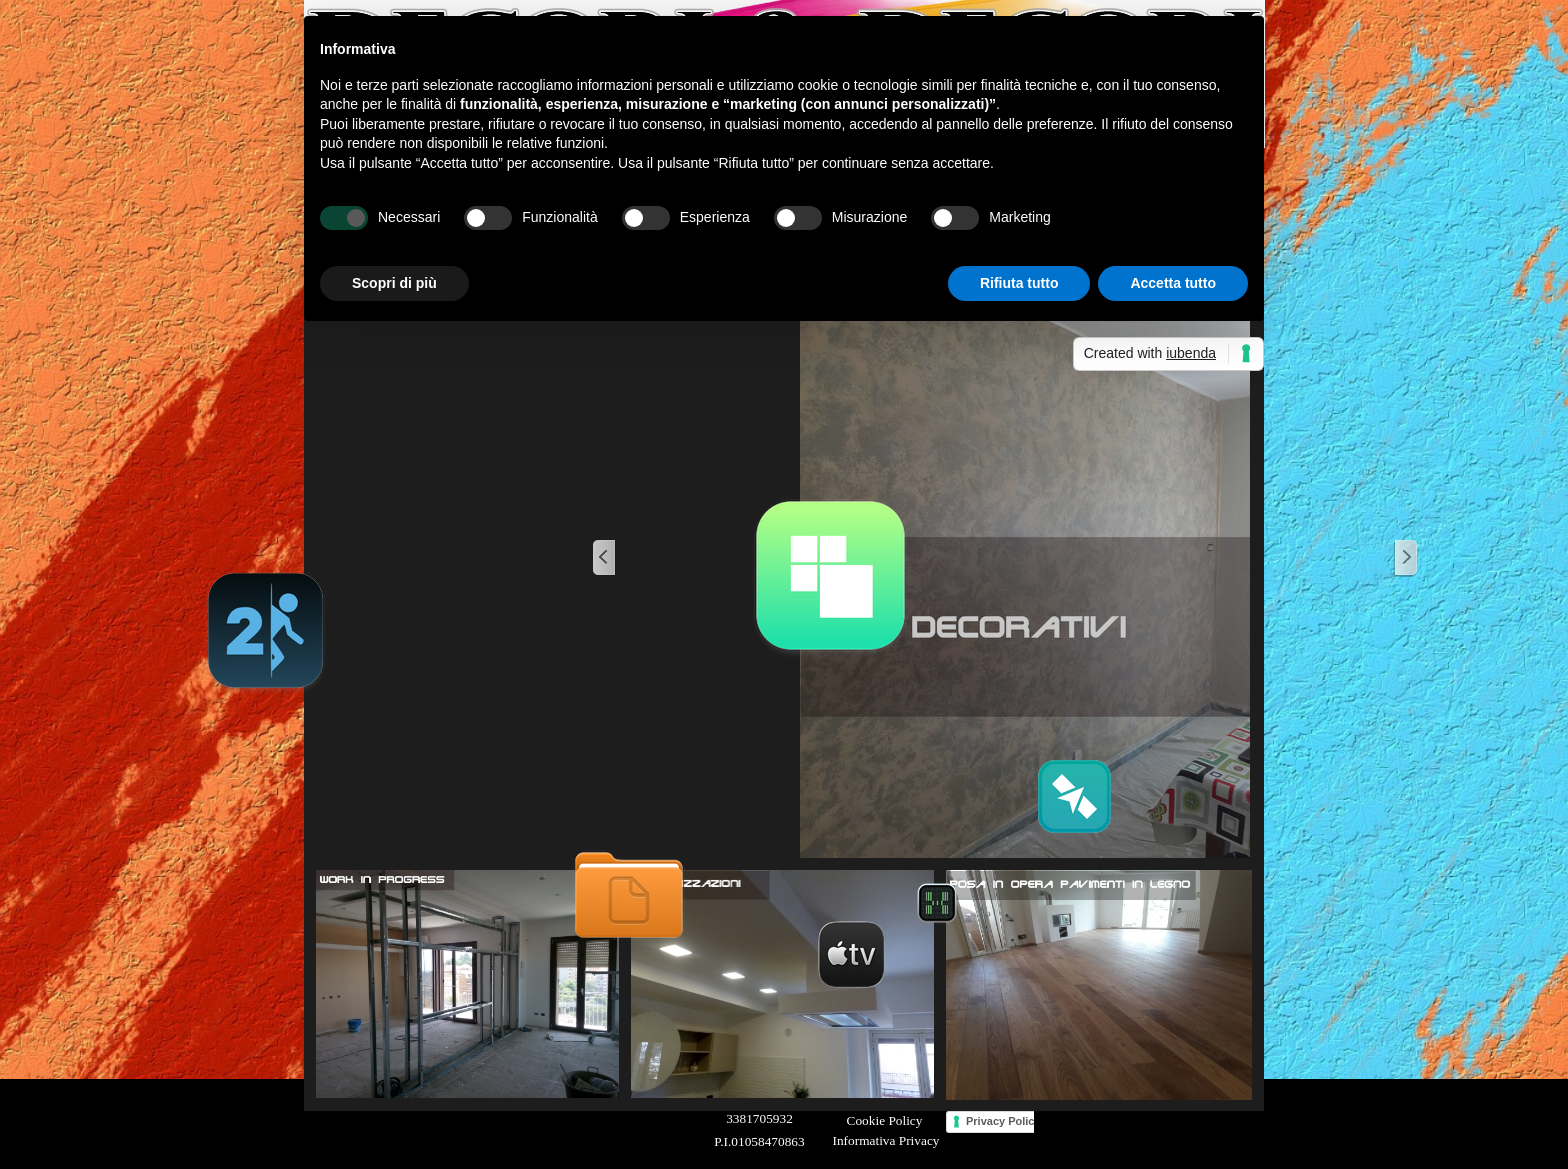 The image size is (1568, 1169). I want to click on launch portal 2 game, so click(265, 630).